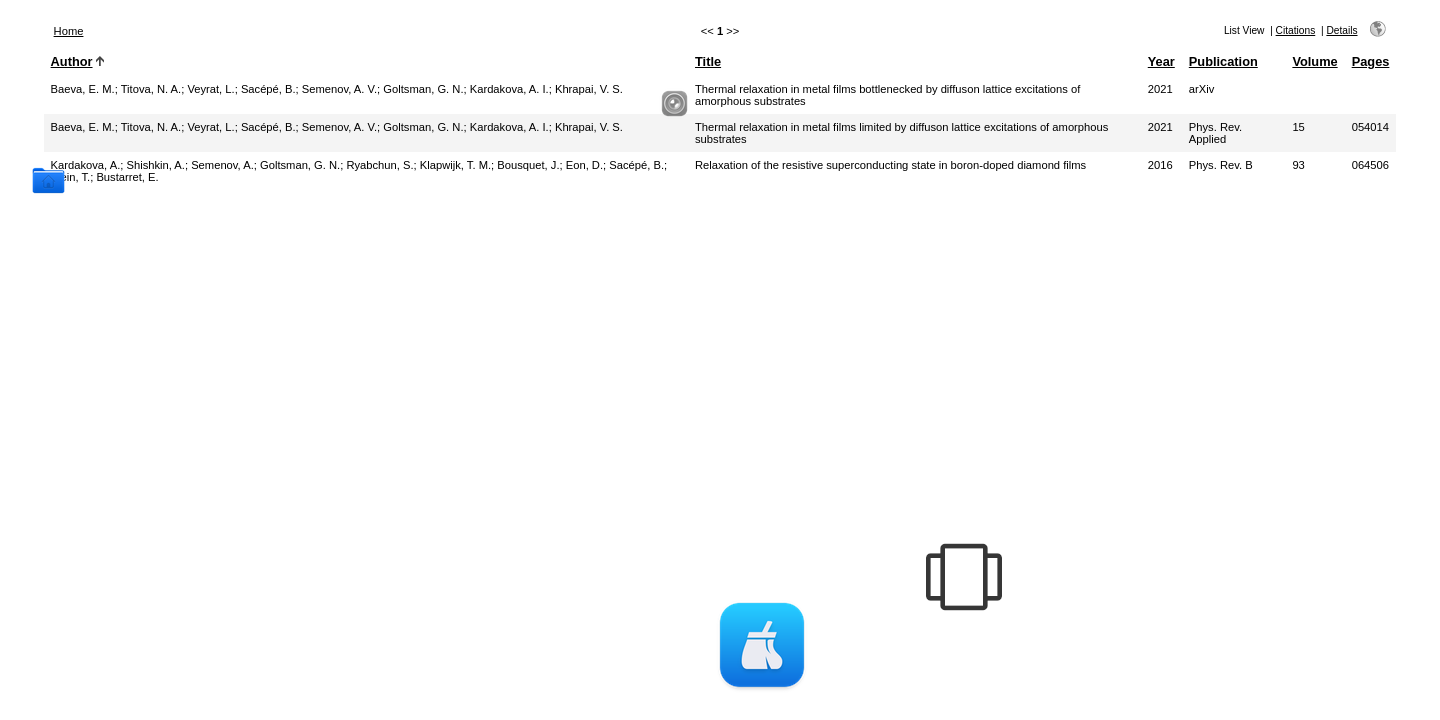 This screenshot has height=720, width=1440. I want to click on access multitasking or window management settings, so click(964, 577).